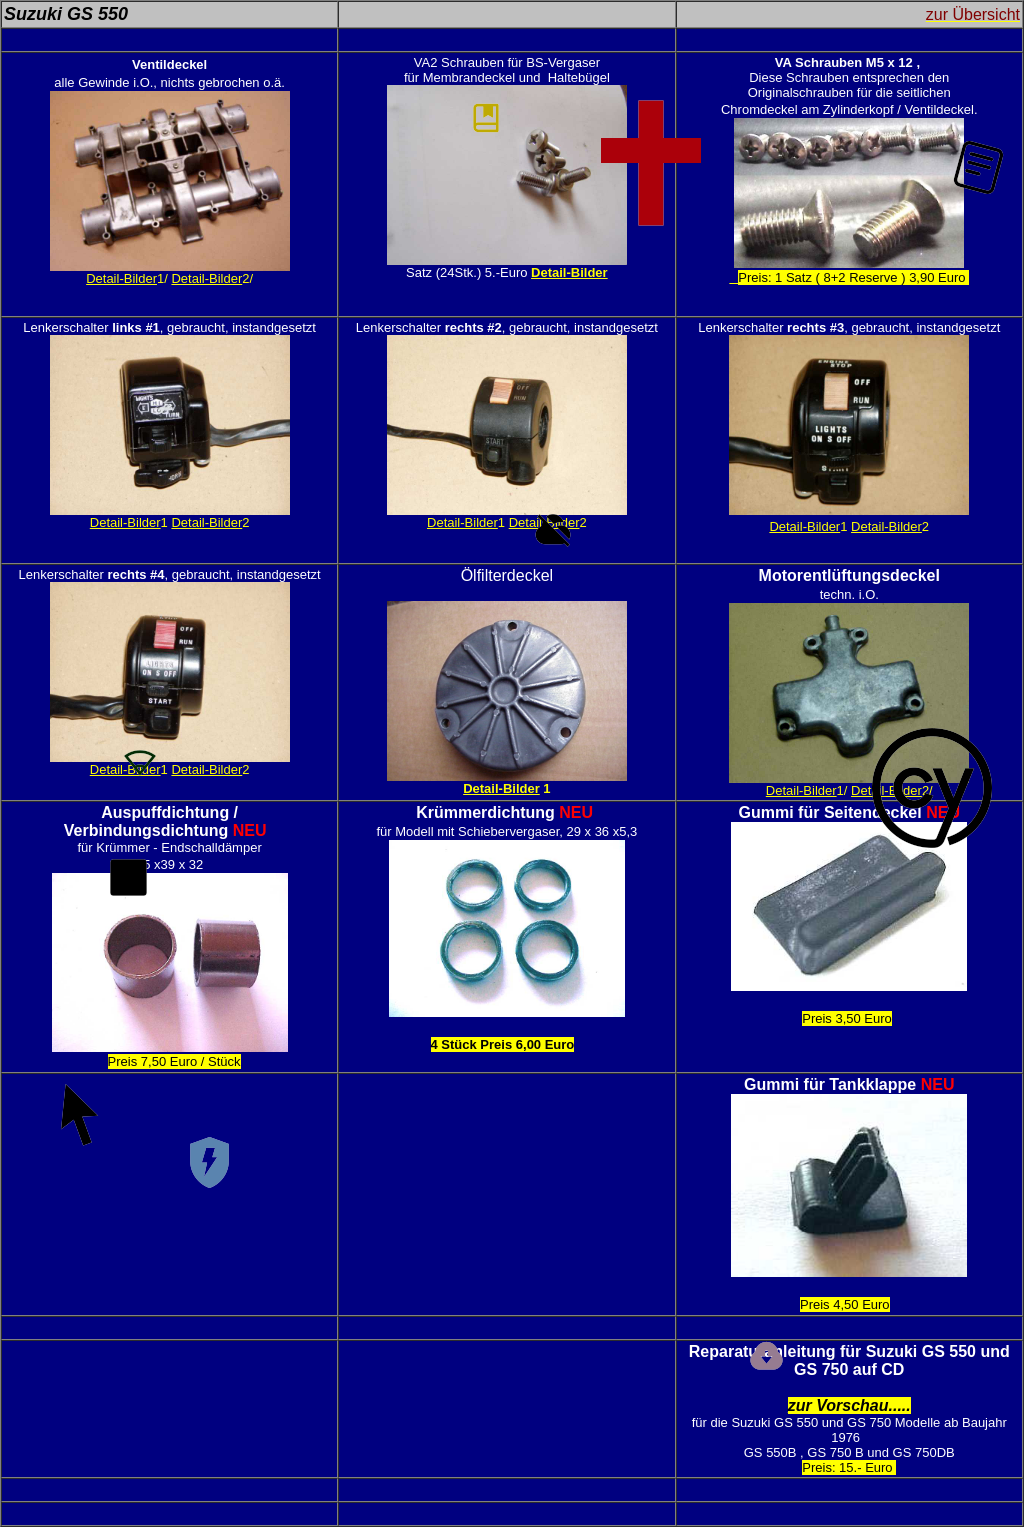 This screenshot has width=1024, height=1527. Describe the element at coordinates (651, 163) in the screenshot. I see `christian cross symbol or religious content indicator` at that location.